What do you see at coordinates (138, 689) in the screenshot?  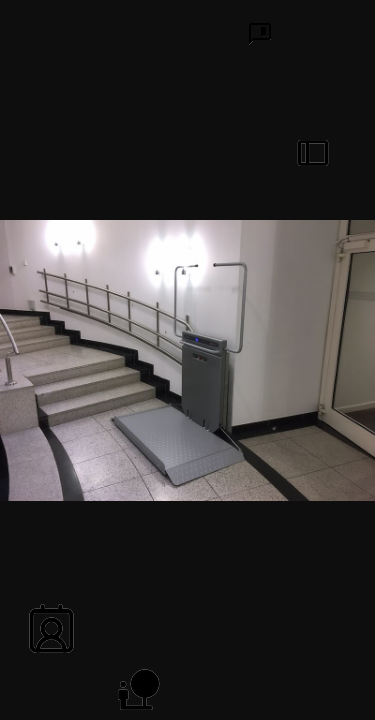 I see `explore outdoor activities or nature-related content` at bounding box center [138, 689].